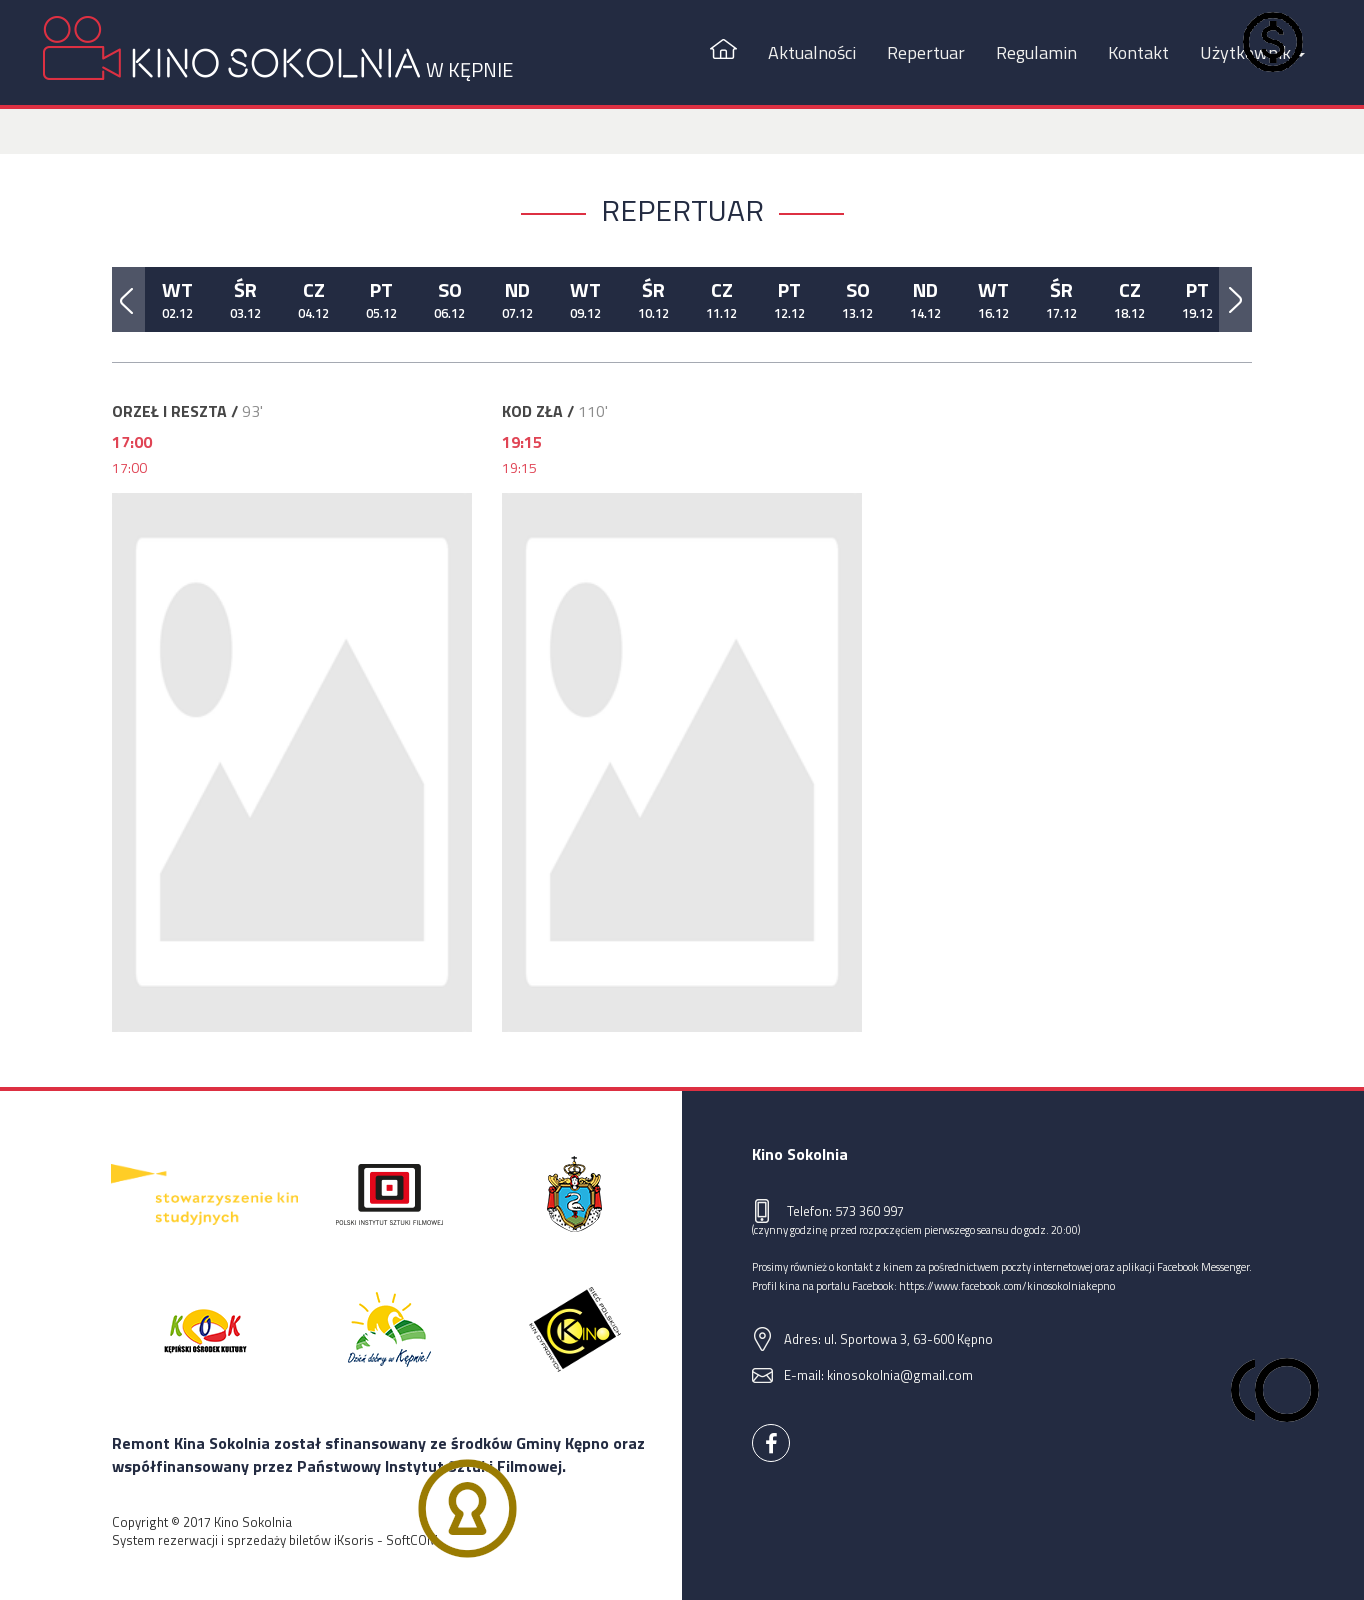 The height and width of the screenshot is (1600, 1364). I want to click on view toll or payment information, so click(1275, 1390).